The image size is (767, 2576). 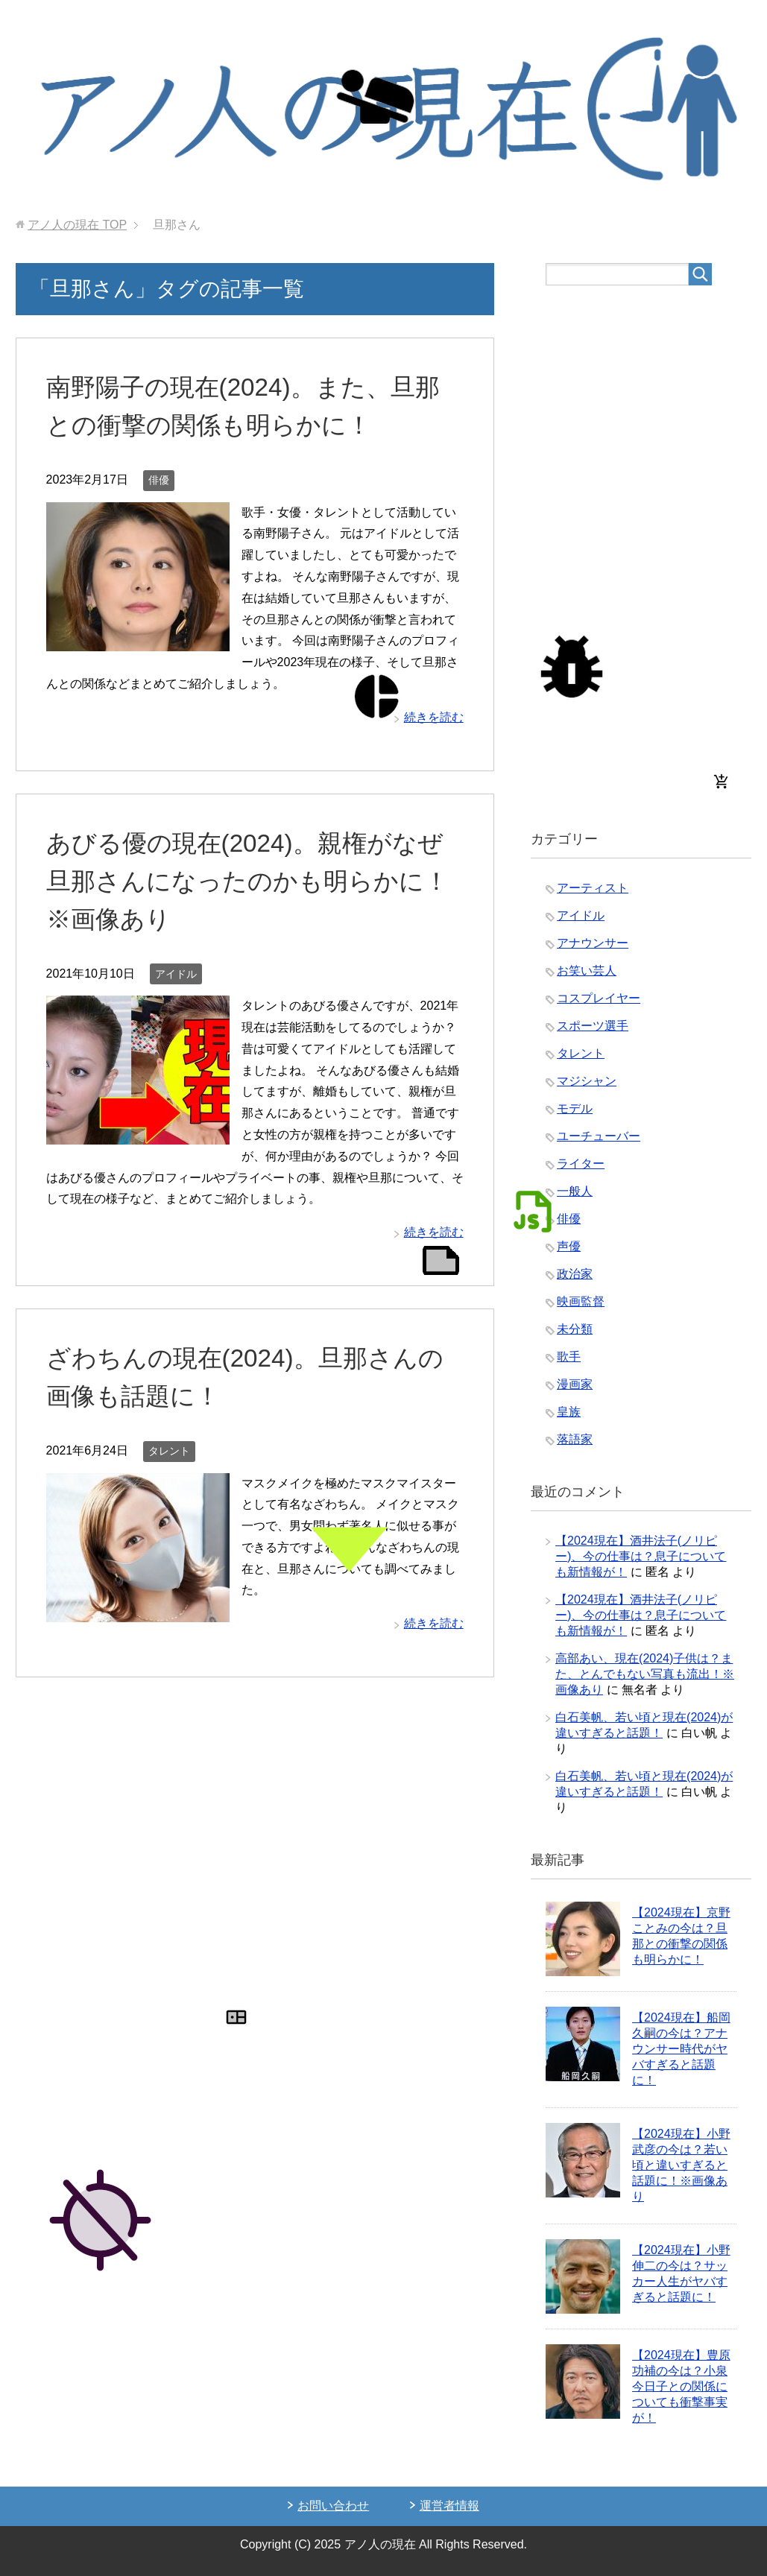 What do you see at coordinates (100, 2220) in the screenshot?
I see `location services disabled` at bounding box center [100, 2220].